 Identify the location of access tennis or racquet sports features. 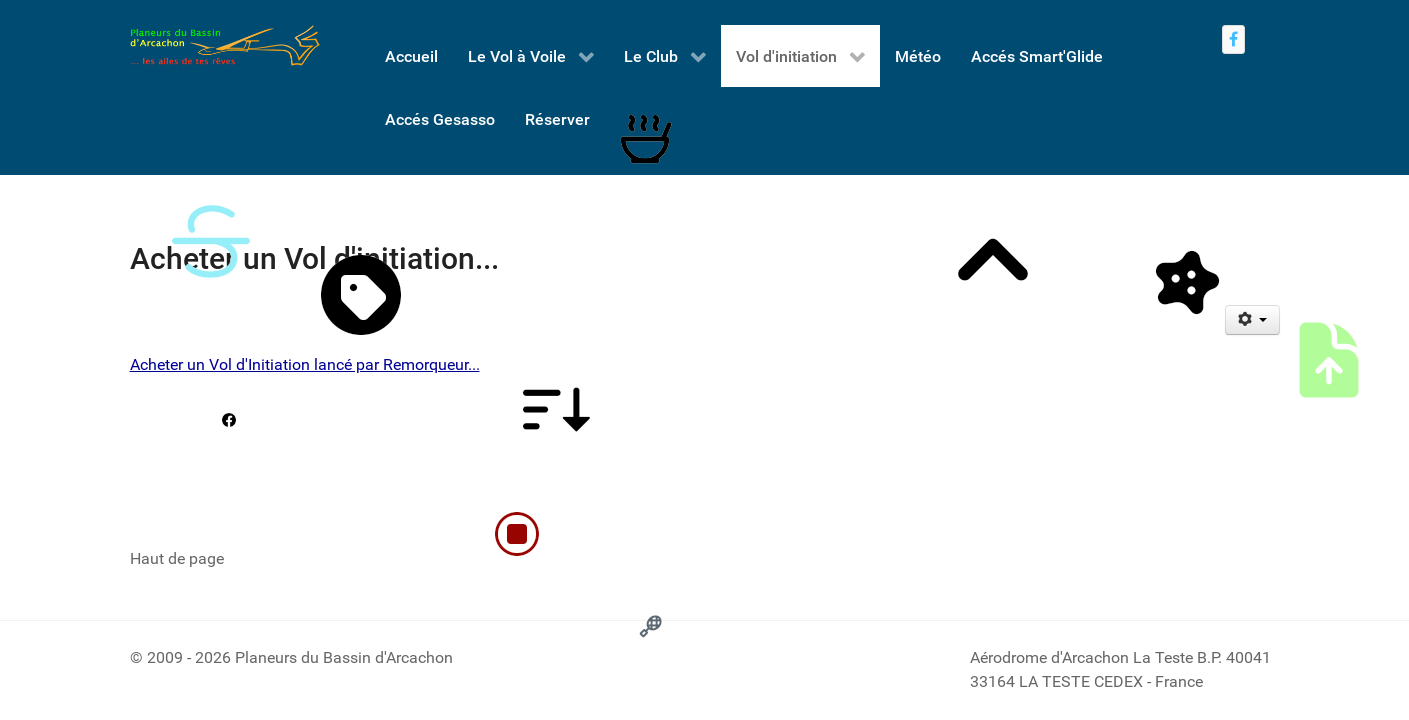
(650, 626).